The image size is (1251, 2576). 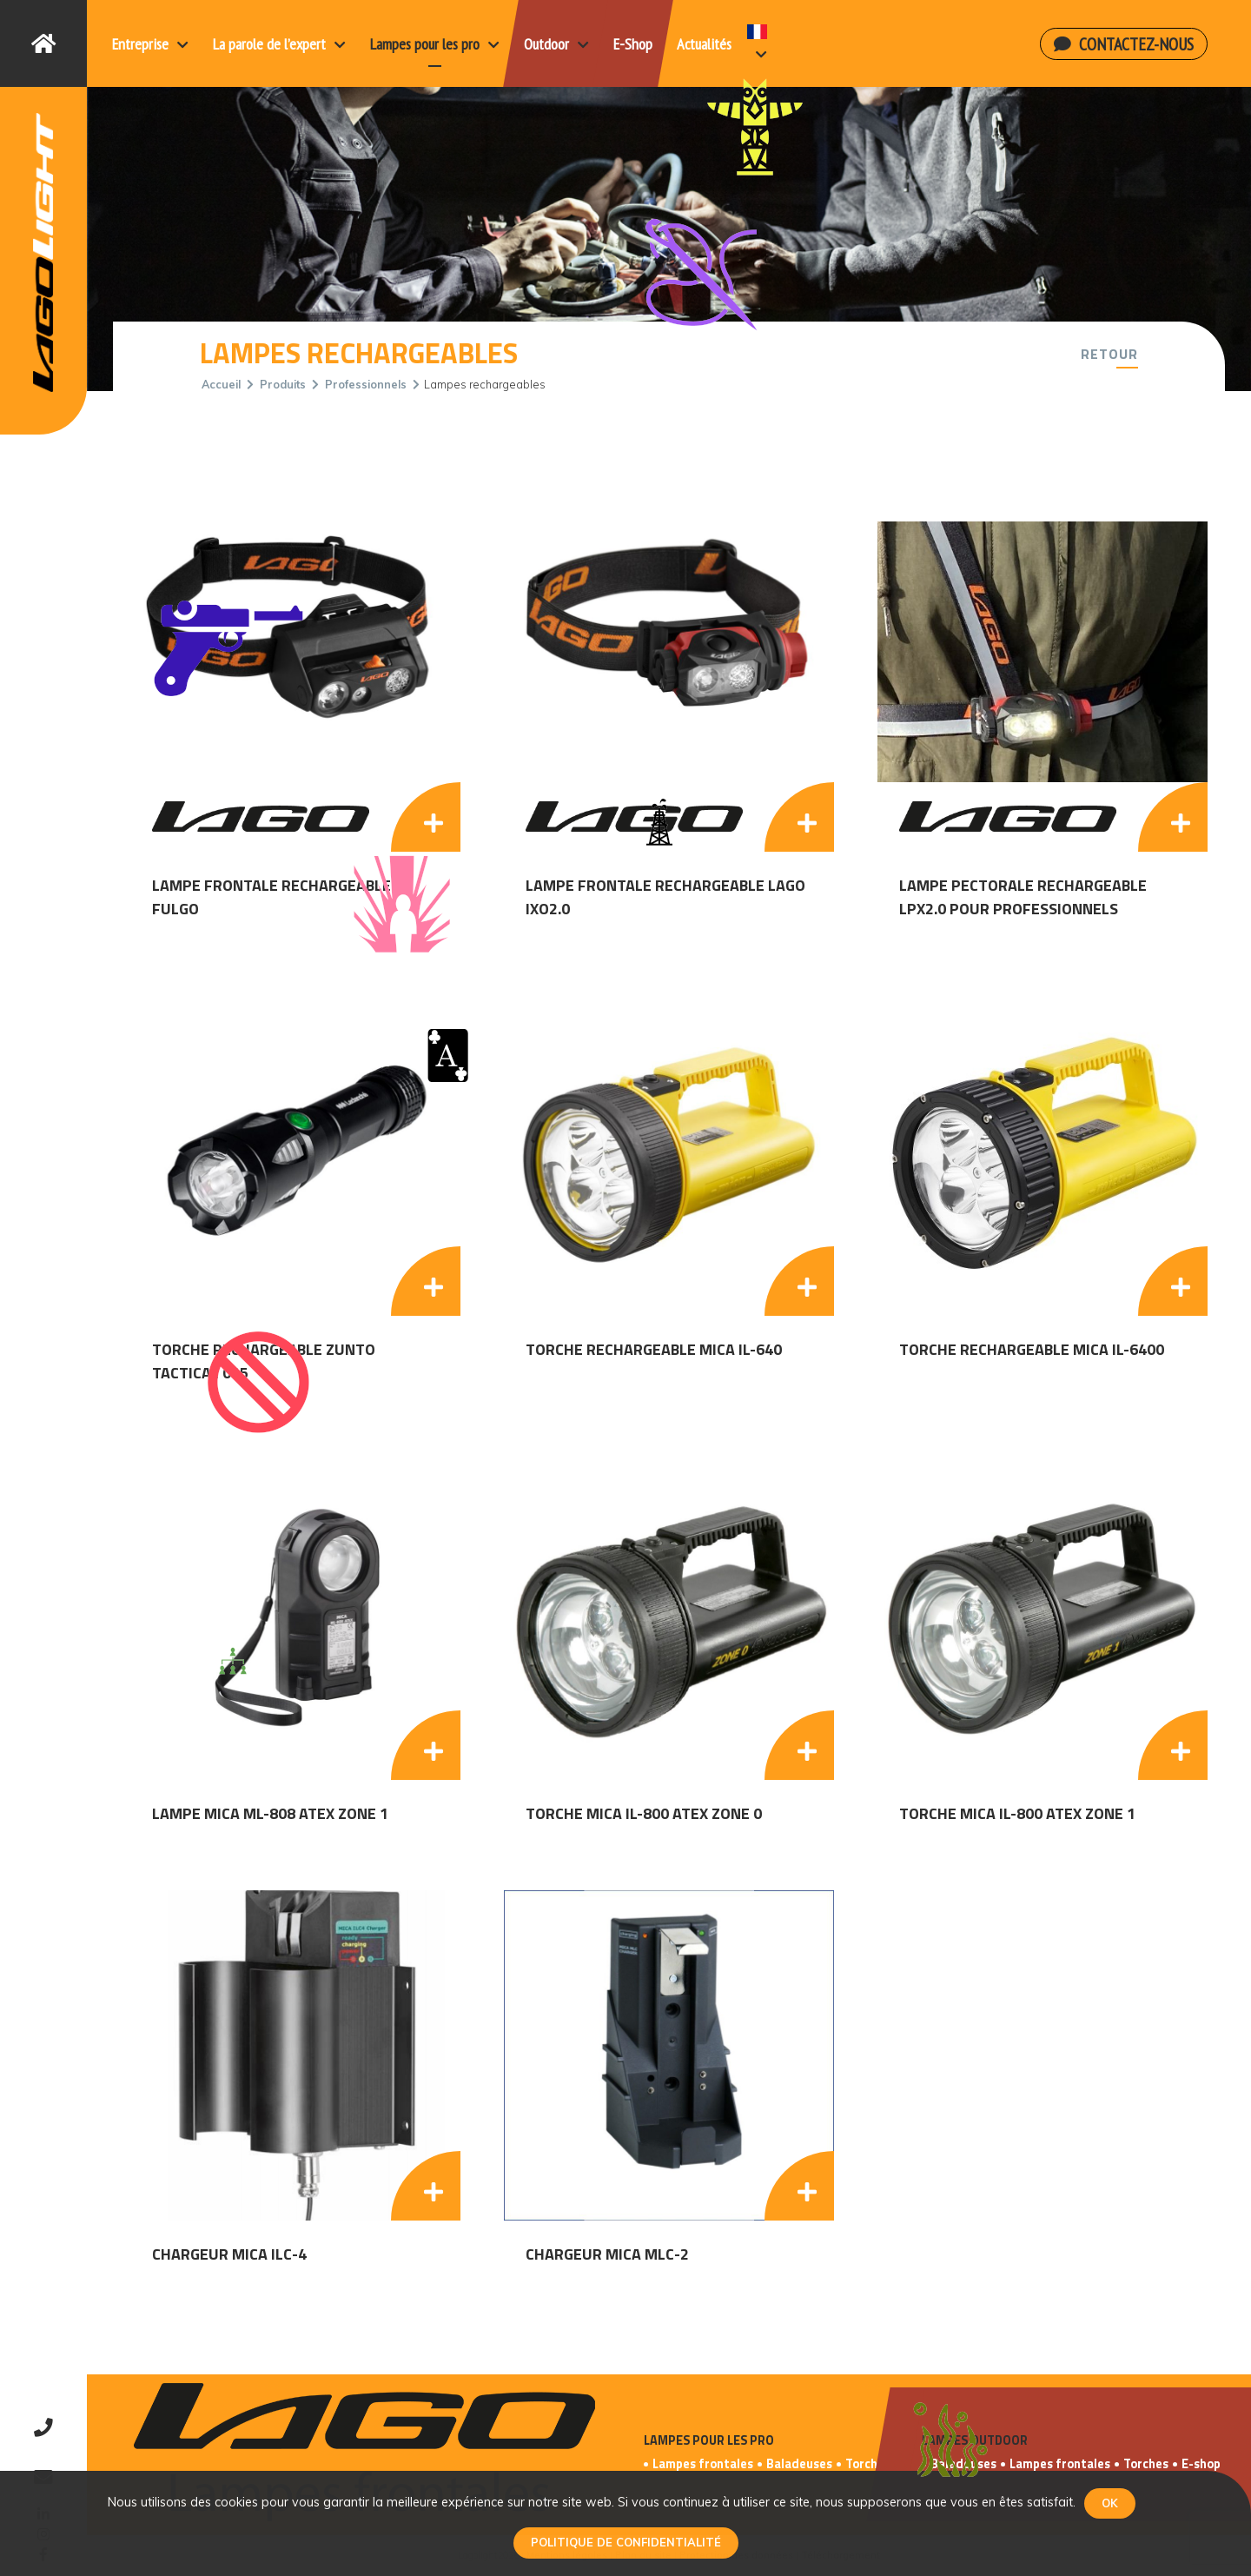 I want to click on view organizational hierarchy or team structure, so click(x=233, y=1661).